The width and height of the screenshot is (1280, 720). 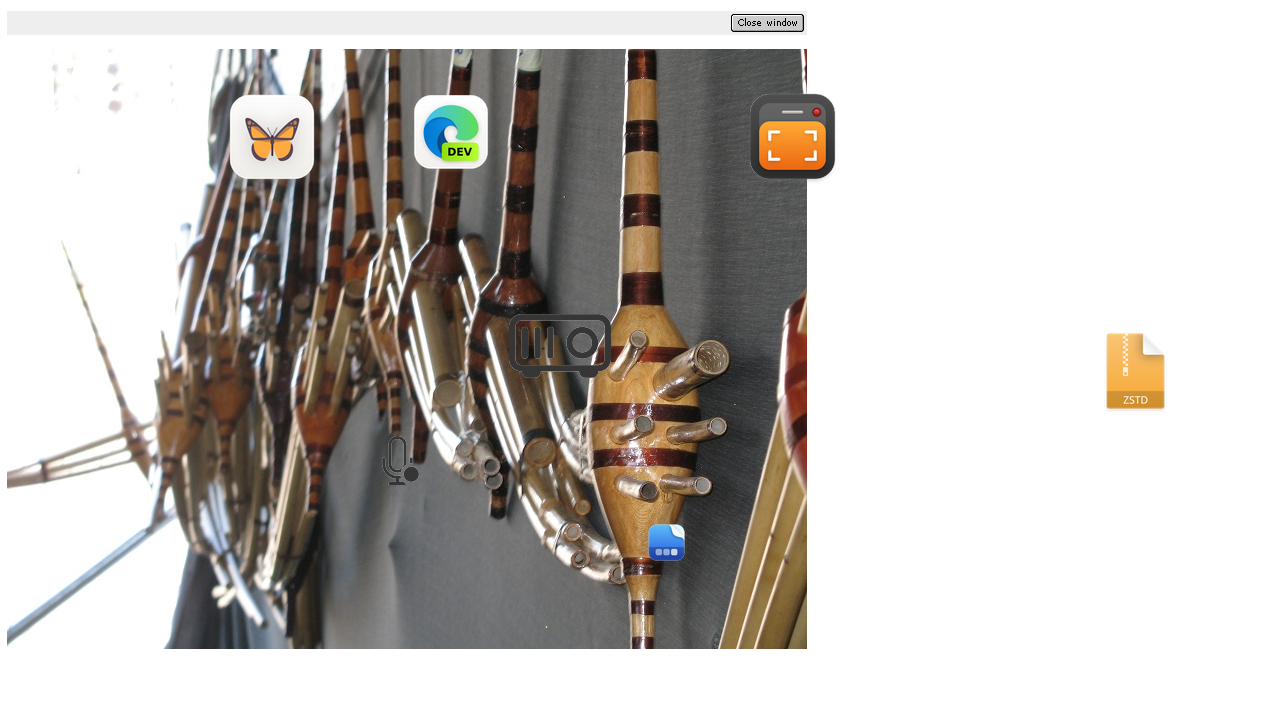 I want to click on access system tray settings and background applications, so click(x=666, y=542).